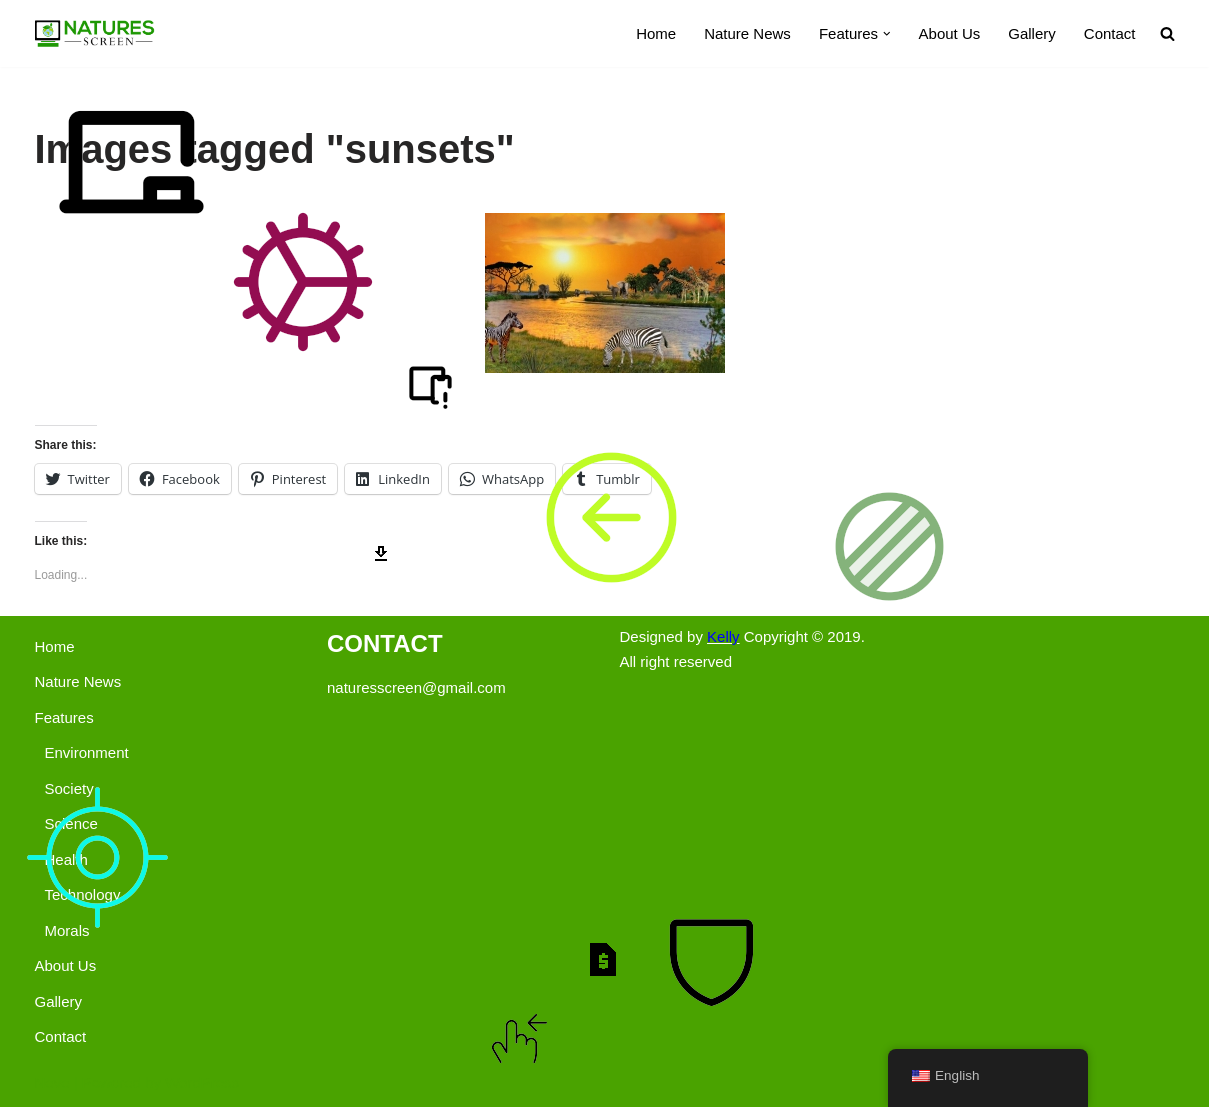 This screenshot has width=1209, height=1107. What do you see at coordinates (711, 957) in the screenshot?
I see `access security settings` at bounding box center [711, 957].